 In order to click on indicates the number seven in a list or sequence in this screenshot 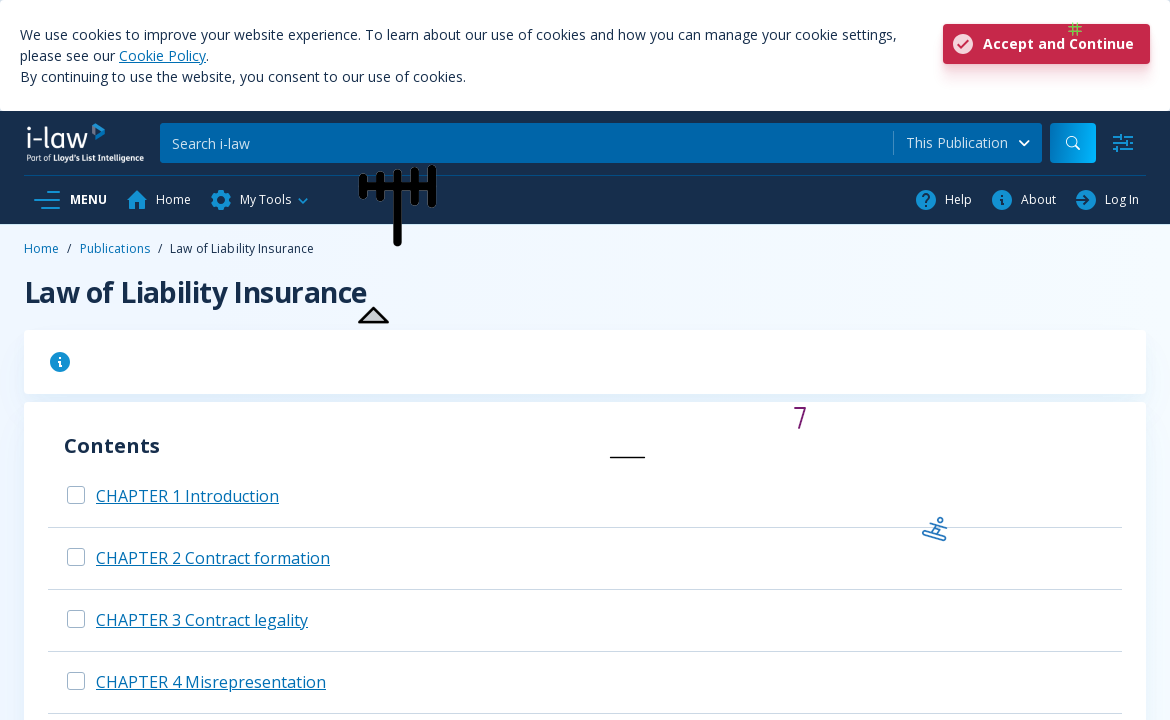, I will do `click(800, 418)`.